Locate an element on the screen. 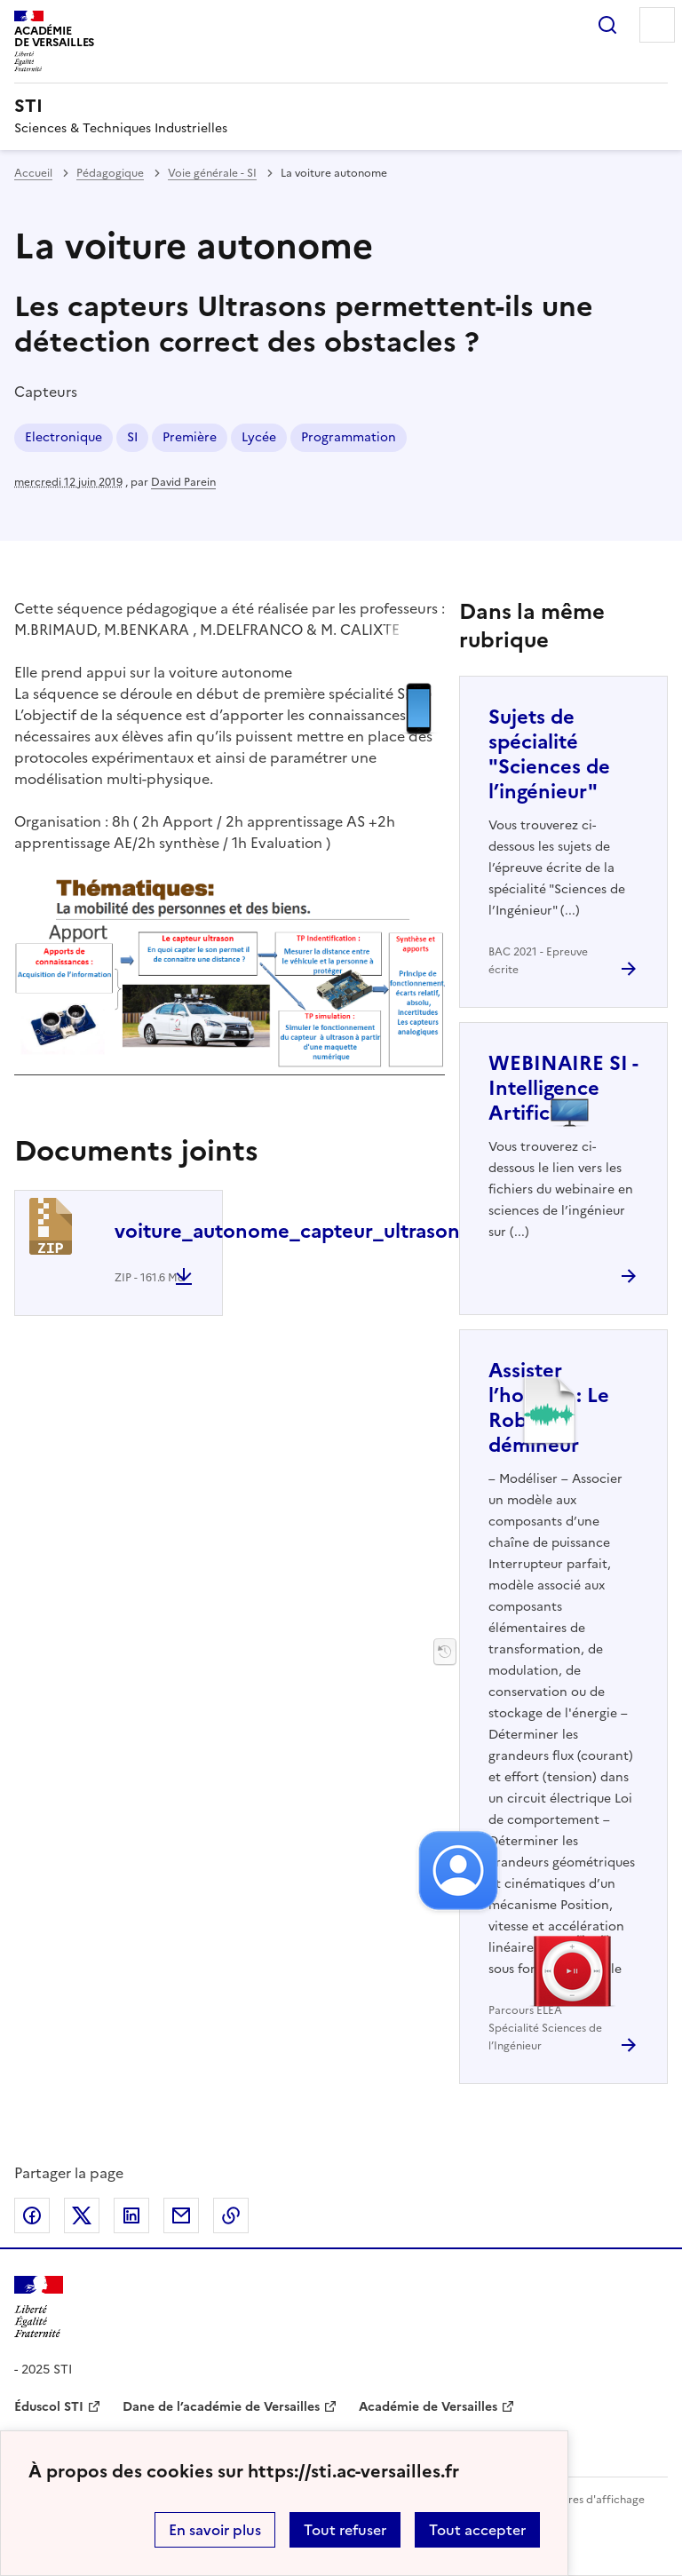  access your media library is located at coordinates (396, 627).